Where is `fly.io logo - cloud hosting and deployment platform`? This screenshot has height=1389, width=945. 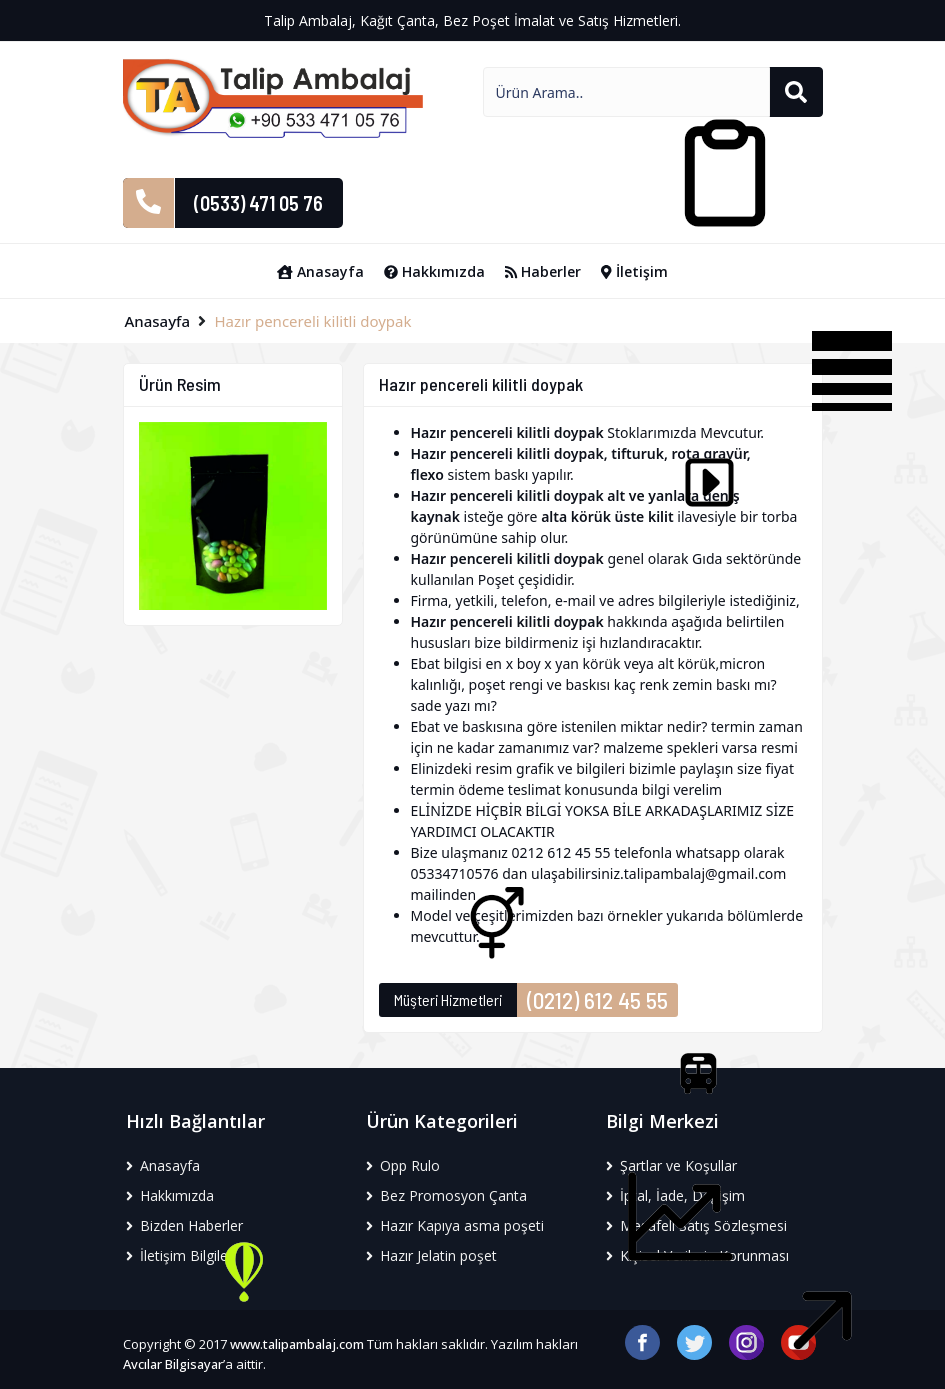
fly.io logo - cloud hosting and deployment platform is located at coordinates (244, 1272).